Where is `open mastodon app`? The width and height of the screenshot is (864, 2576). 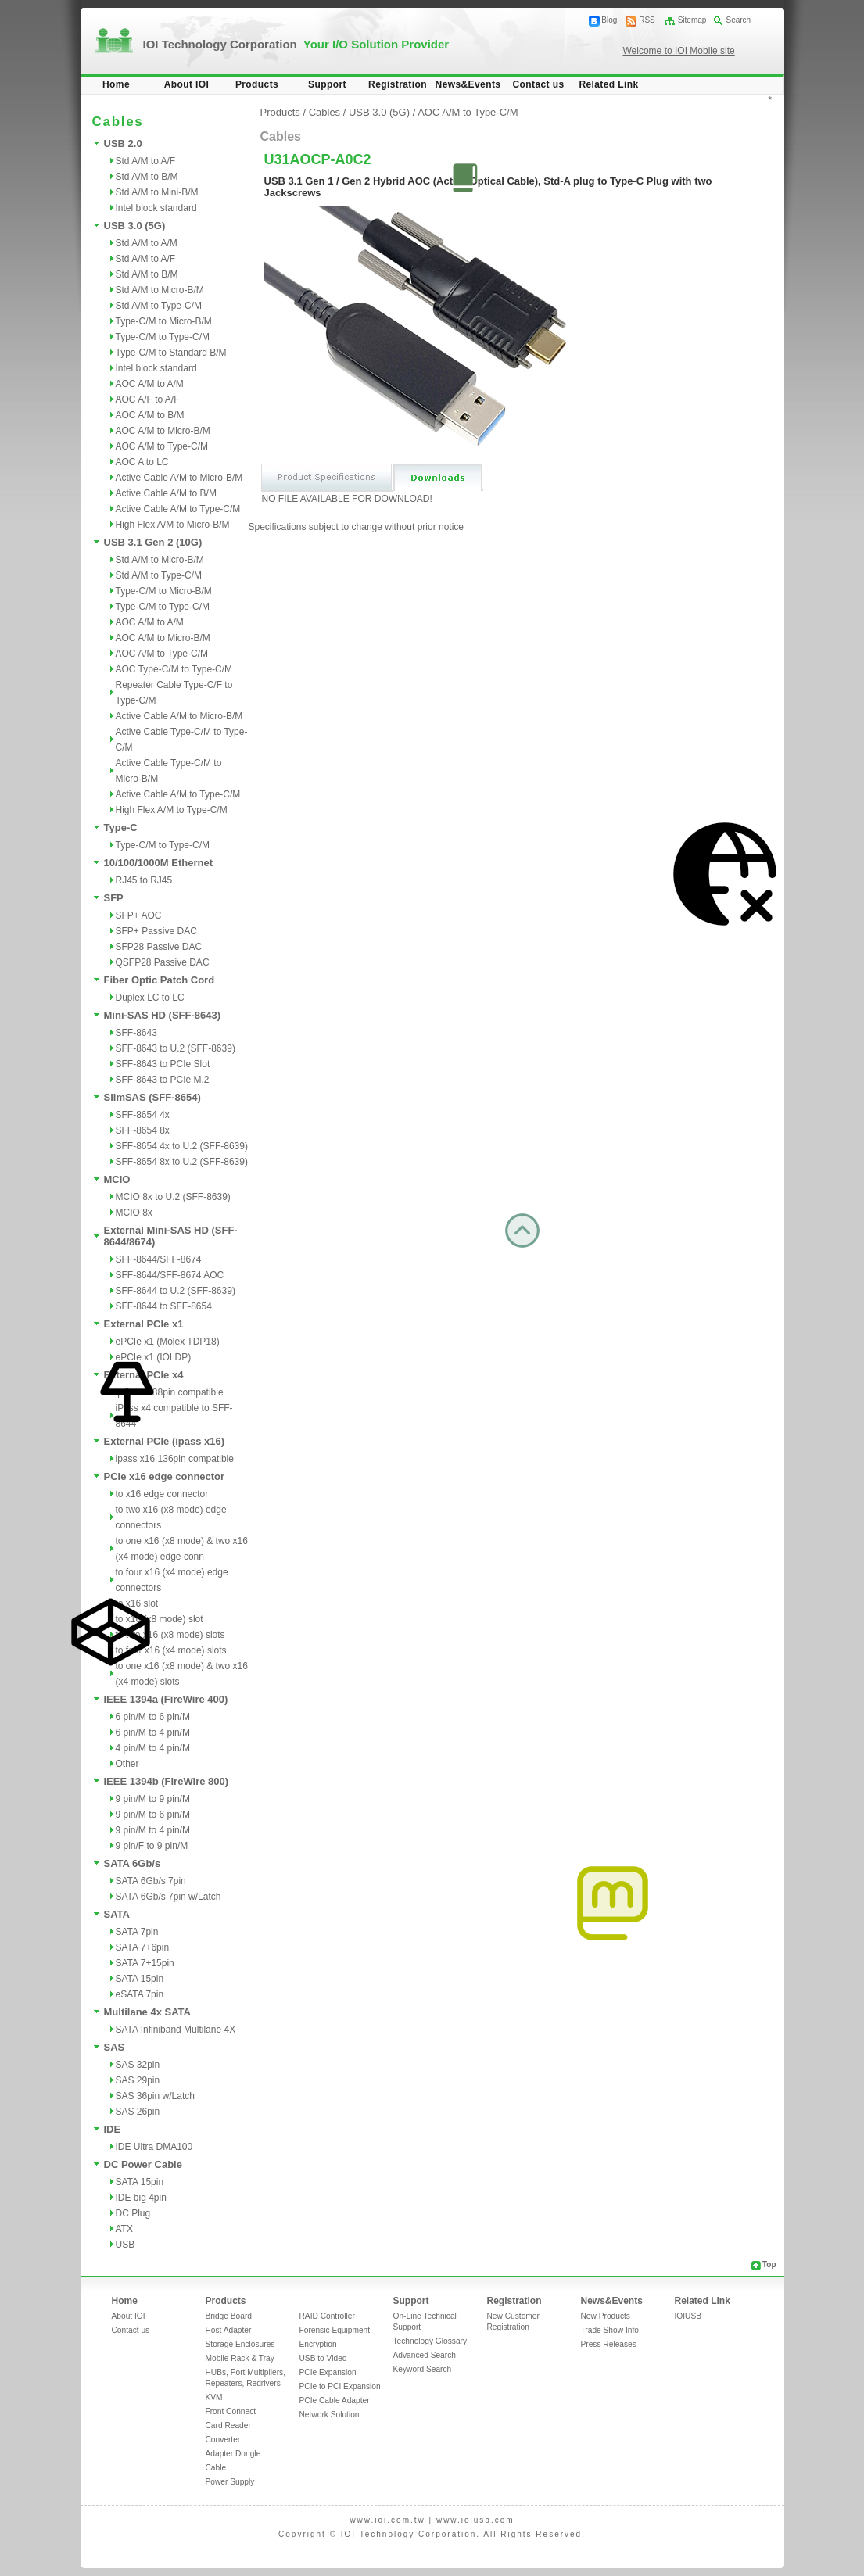
open mastodon app is located at coordinates (612, 1901).